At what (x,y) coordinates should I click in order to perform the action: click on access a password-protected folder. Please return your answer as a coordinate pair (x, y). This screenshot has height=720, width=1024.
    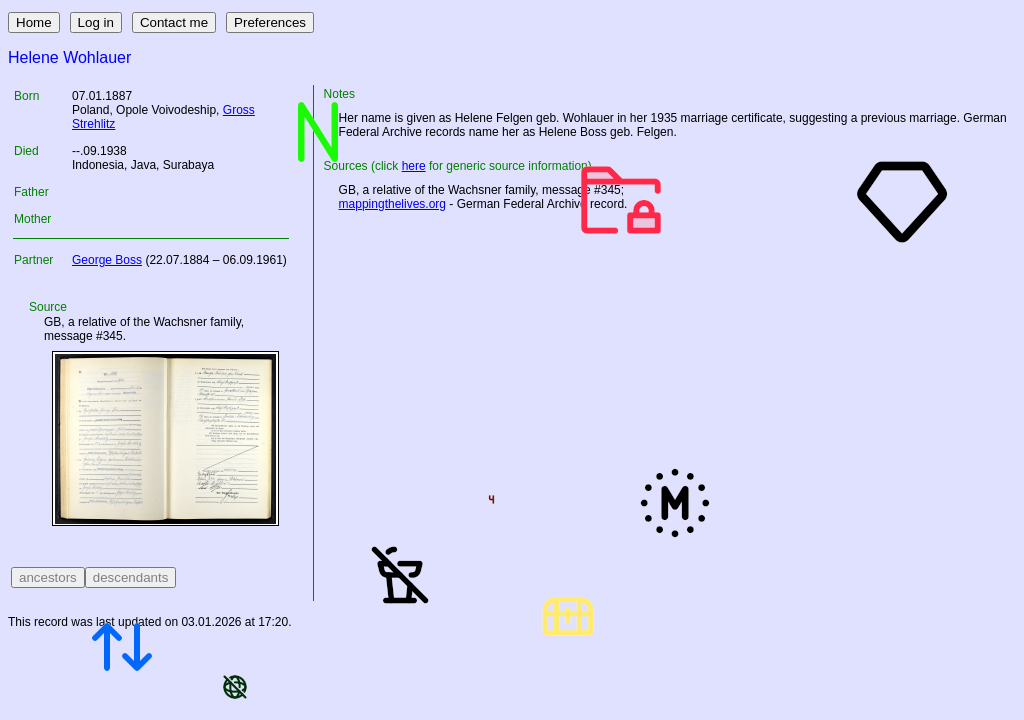
    Looking at the image, I should click on (621, 200).